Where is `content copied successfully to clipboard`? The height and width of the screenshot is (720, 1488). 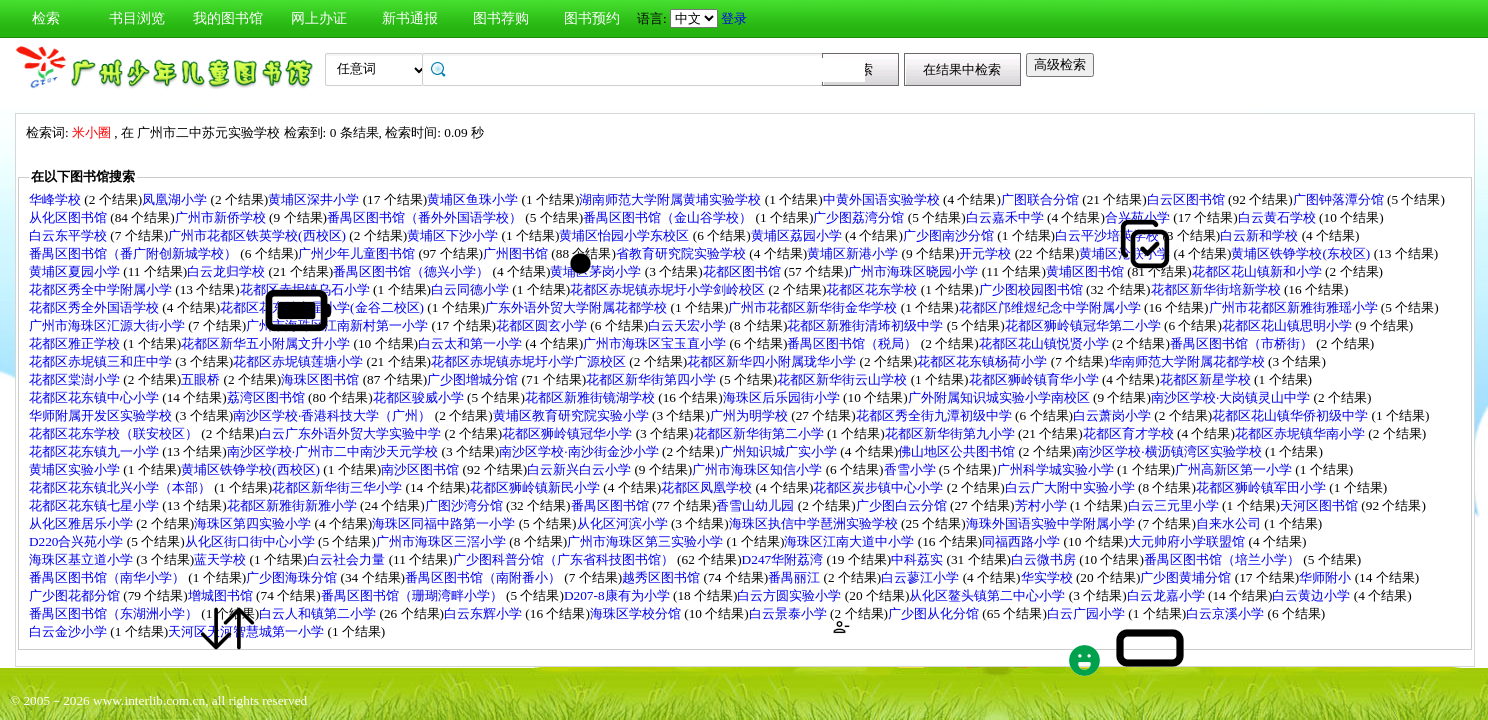
content copied successfully to clipboard is located at coordinates (1145, 244).